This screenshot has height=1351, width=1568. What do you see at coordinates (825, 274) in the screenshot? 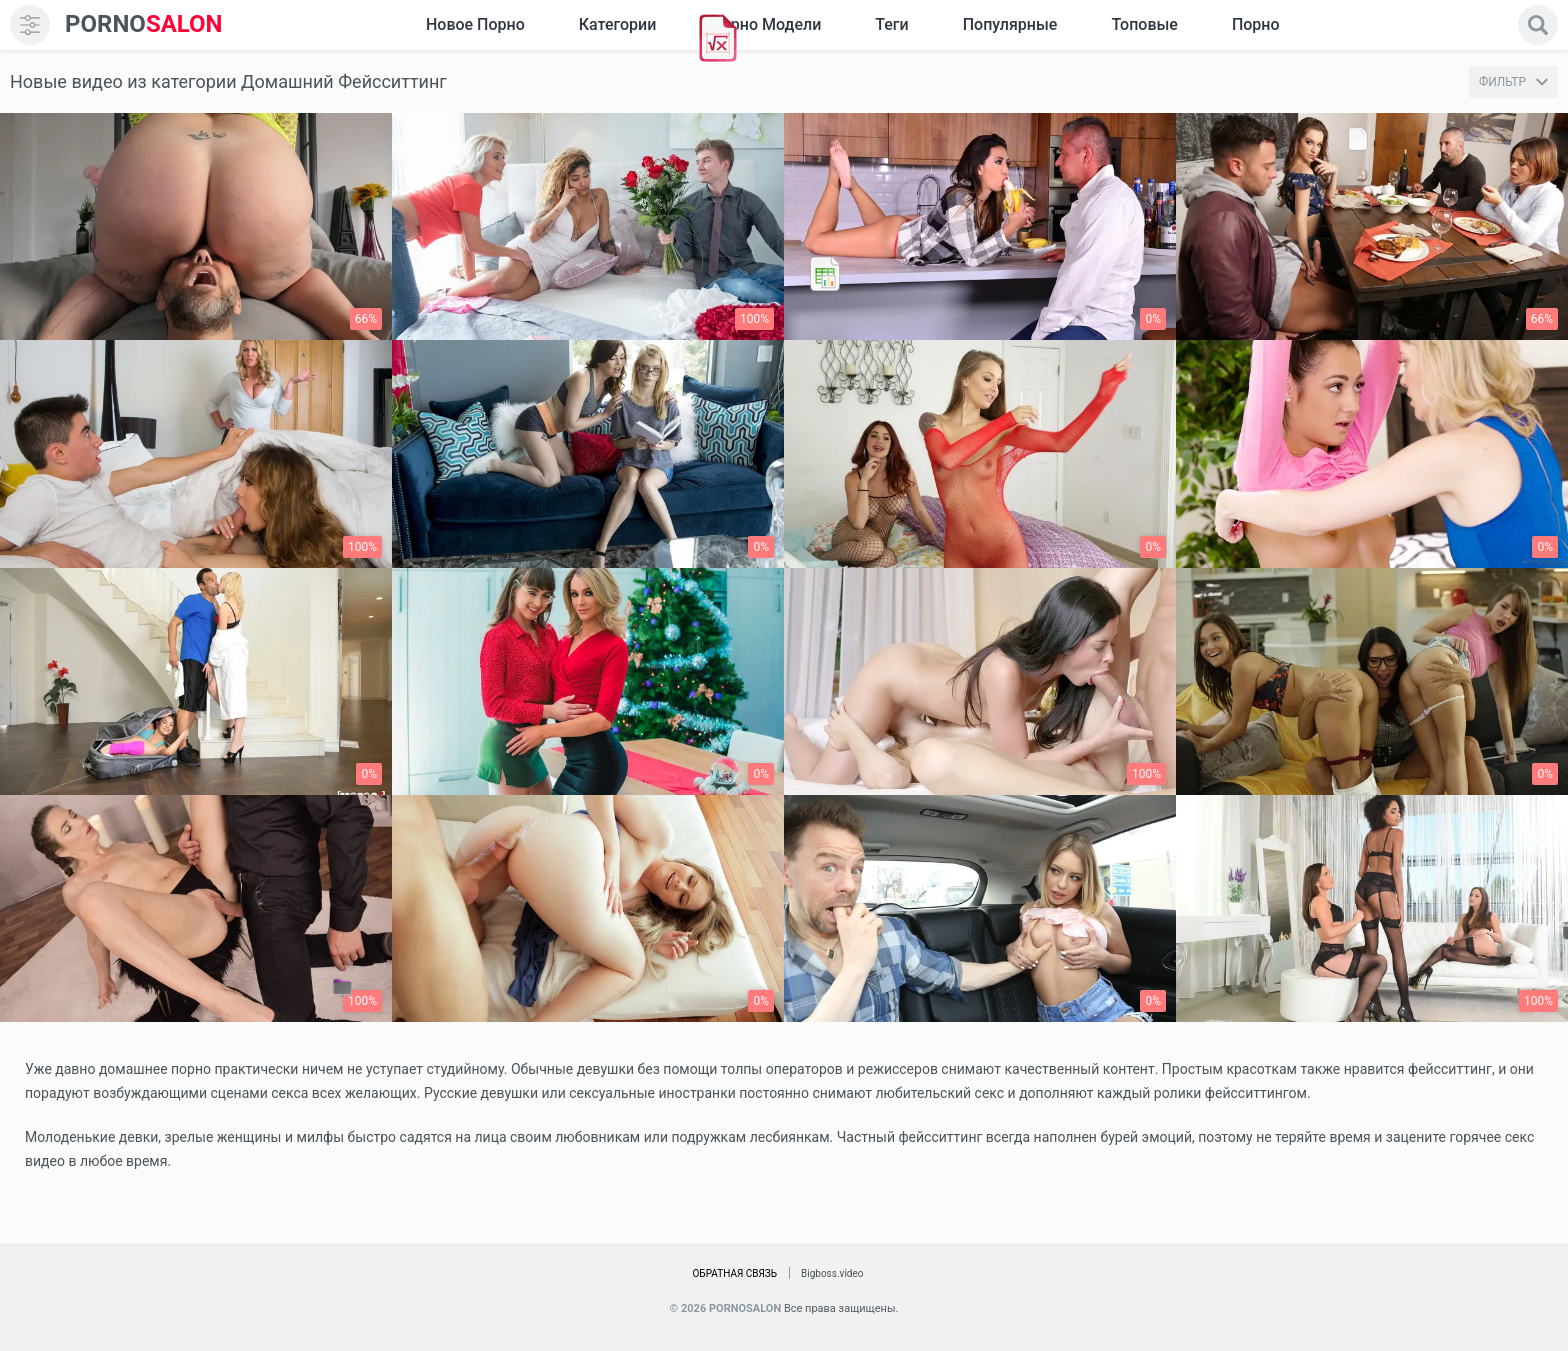
I see `open a spreadsheet file` at bounding box center [825, 274].